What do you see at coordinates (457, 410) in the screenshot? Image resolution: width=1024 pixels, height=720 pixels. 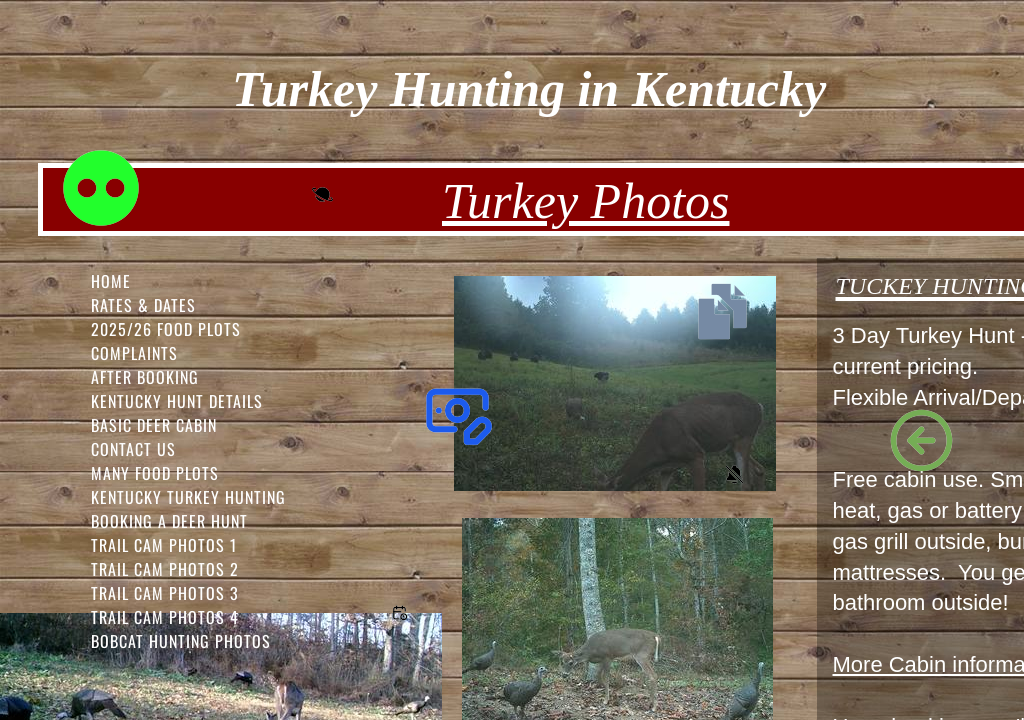 I see `edit payment or transaction details` at bounding box center [457, 410].